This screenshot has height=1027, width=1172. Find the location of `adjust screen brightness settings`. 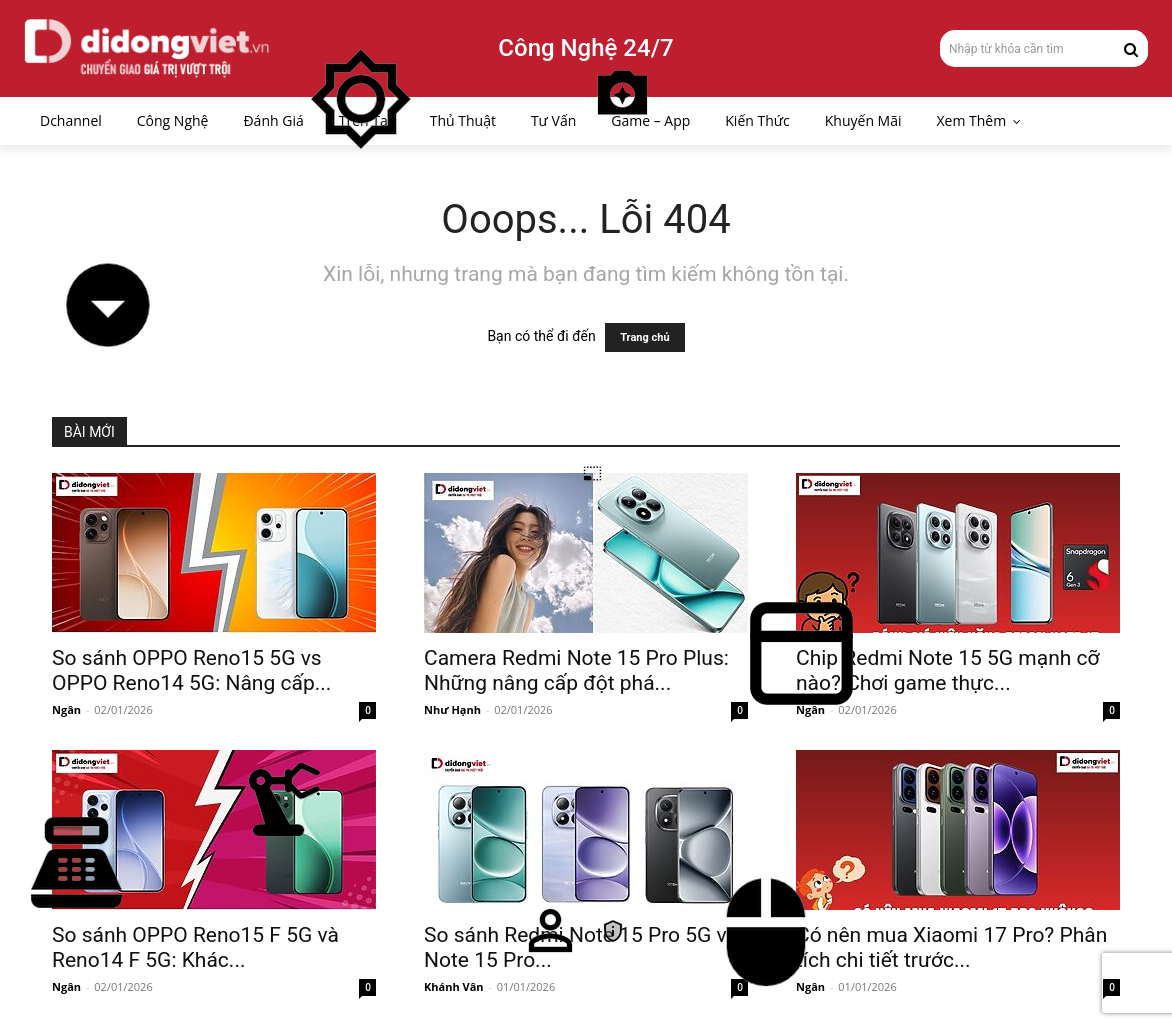

adjust screen brightness settings is located at coordinates (361, 99).